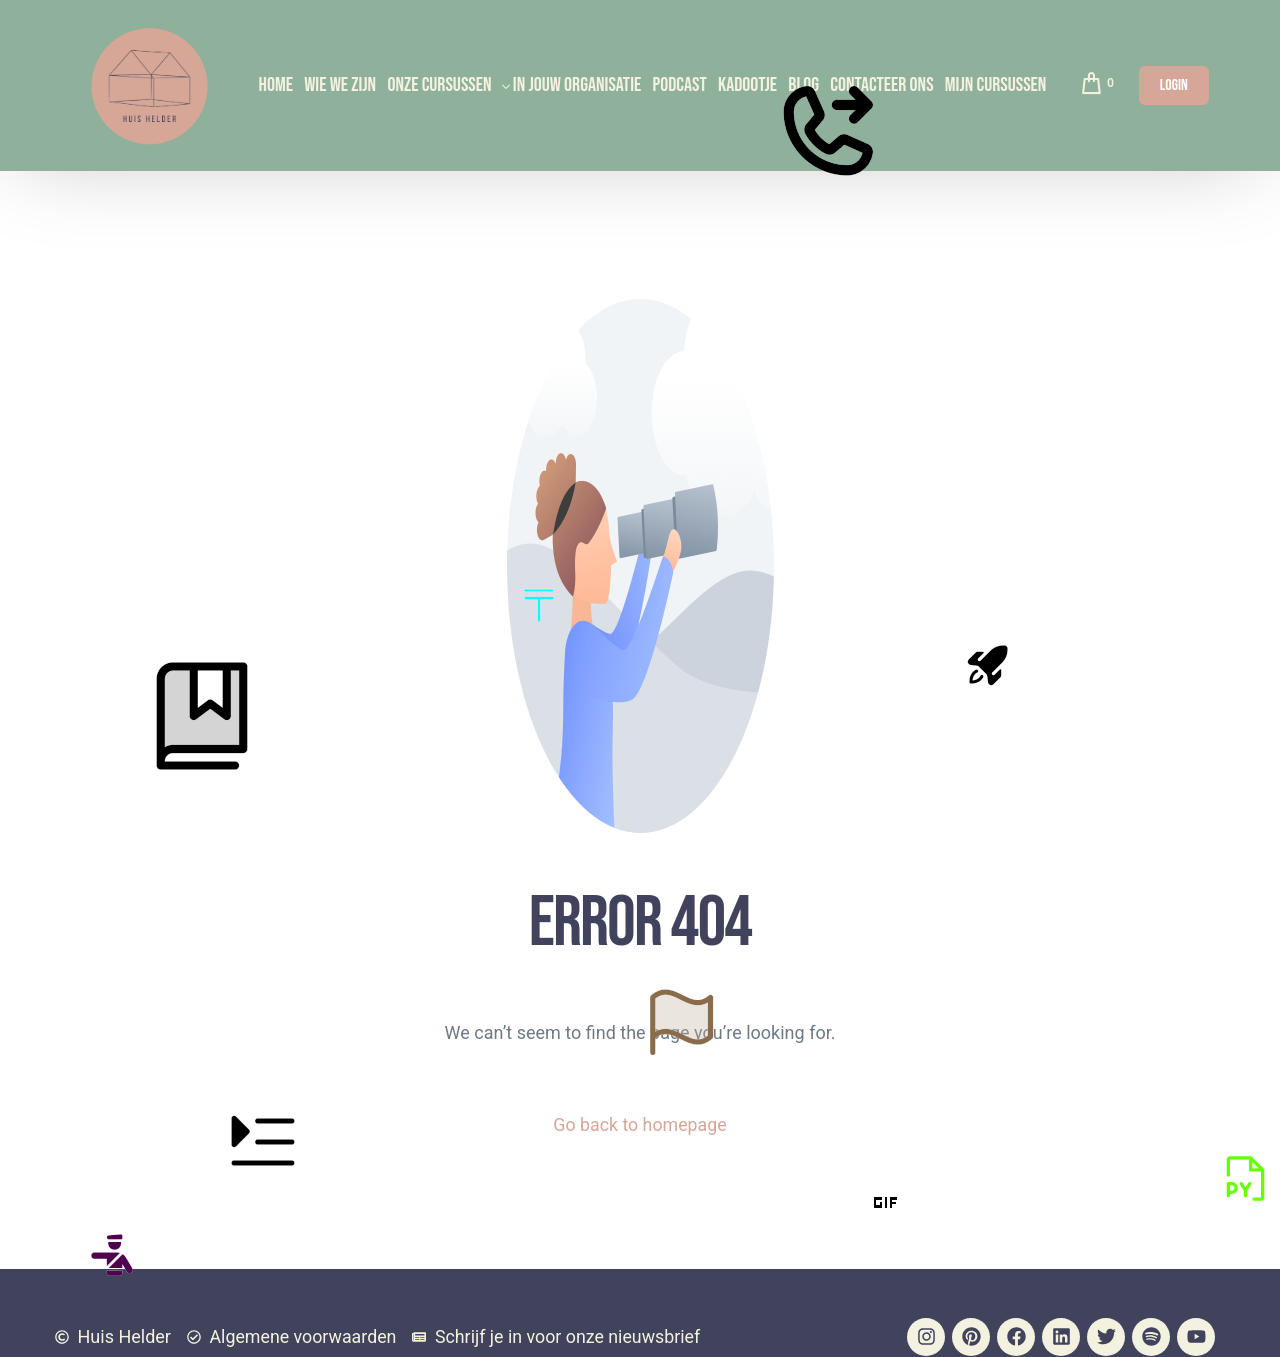  Describe the element at coordinates (263, 1142) in the screenshot. I see `increase text indentation` at that location.